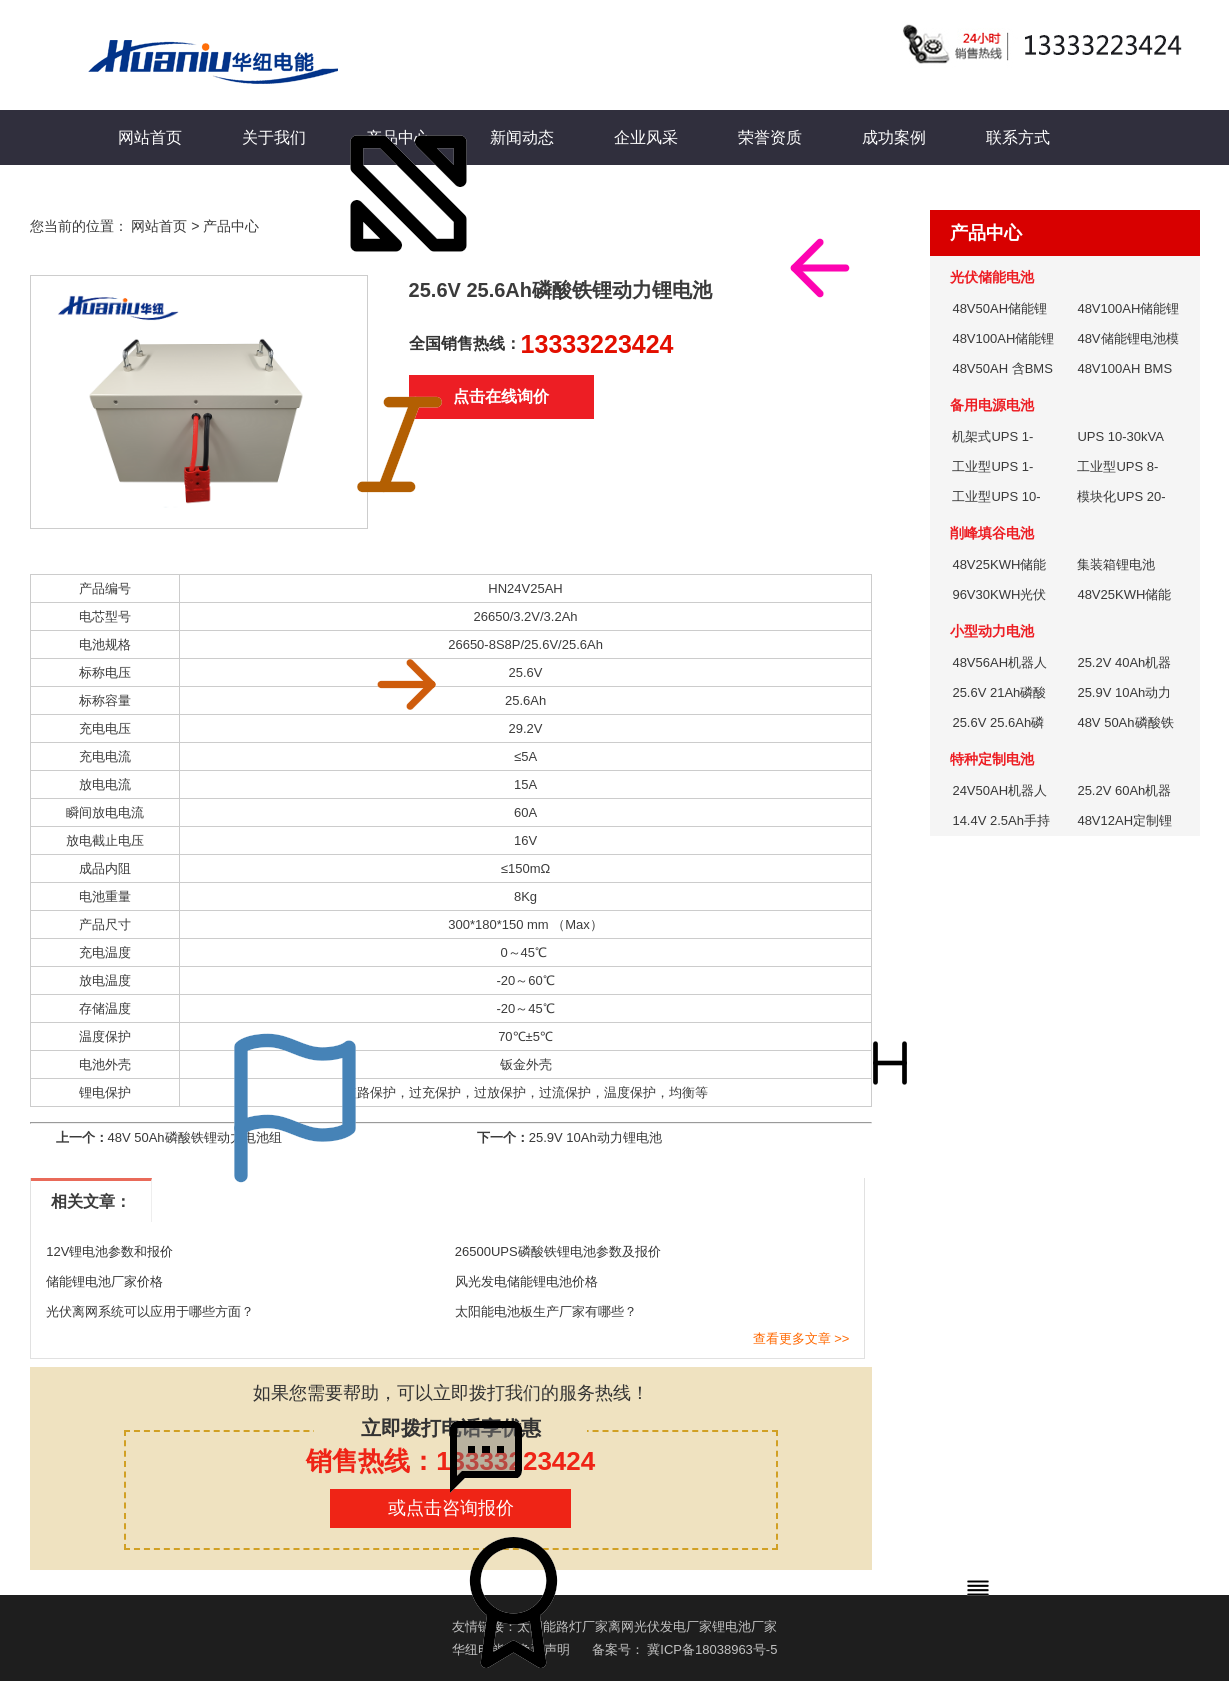  Describe the element at coordinates (408, 193) in the screenshot. I see `open apple news app` at that location.